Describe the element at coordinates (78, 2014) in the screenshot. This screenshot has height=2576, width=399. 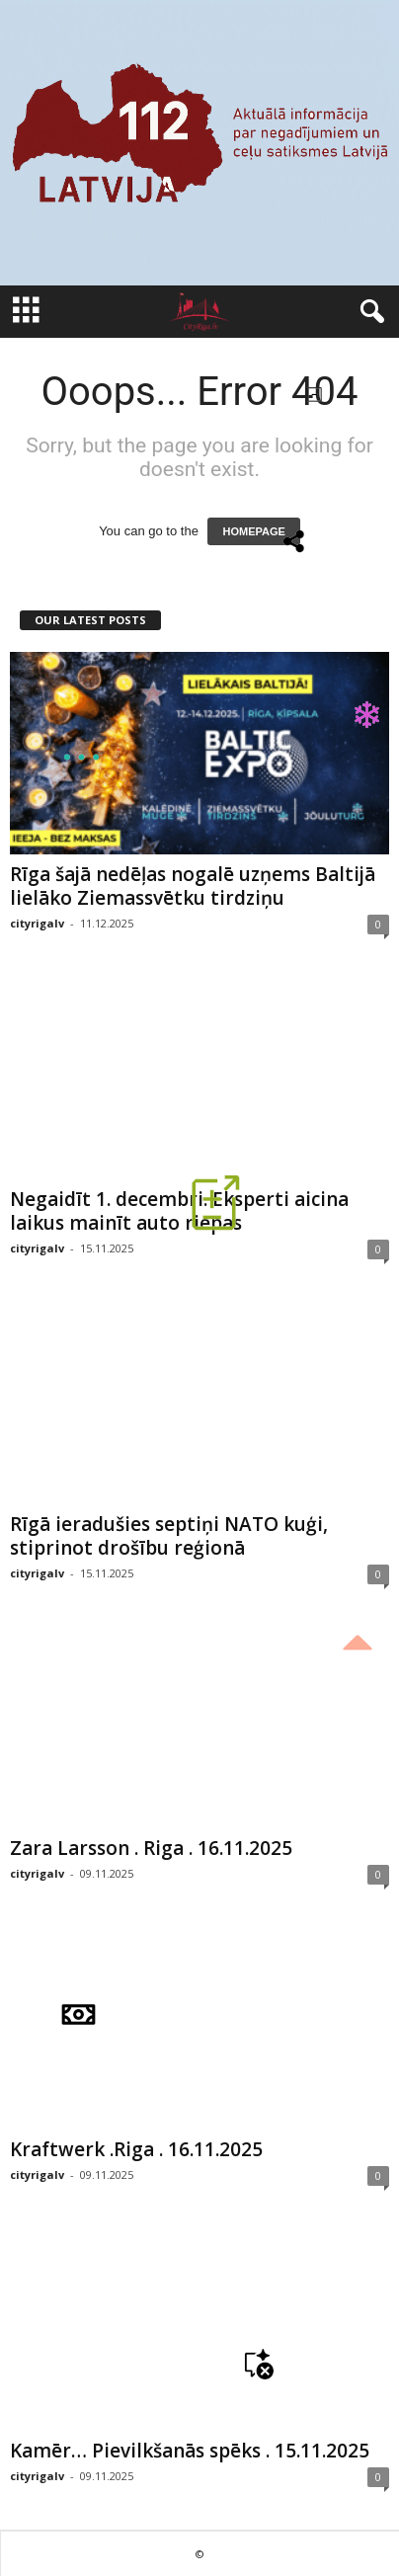
I see `view account balance or funds` at that location.